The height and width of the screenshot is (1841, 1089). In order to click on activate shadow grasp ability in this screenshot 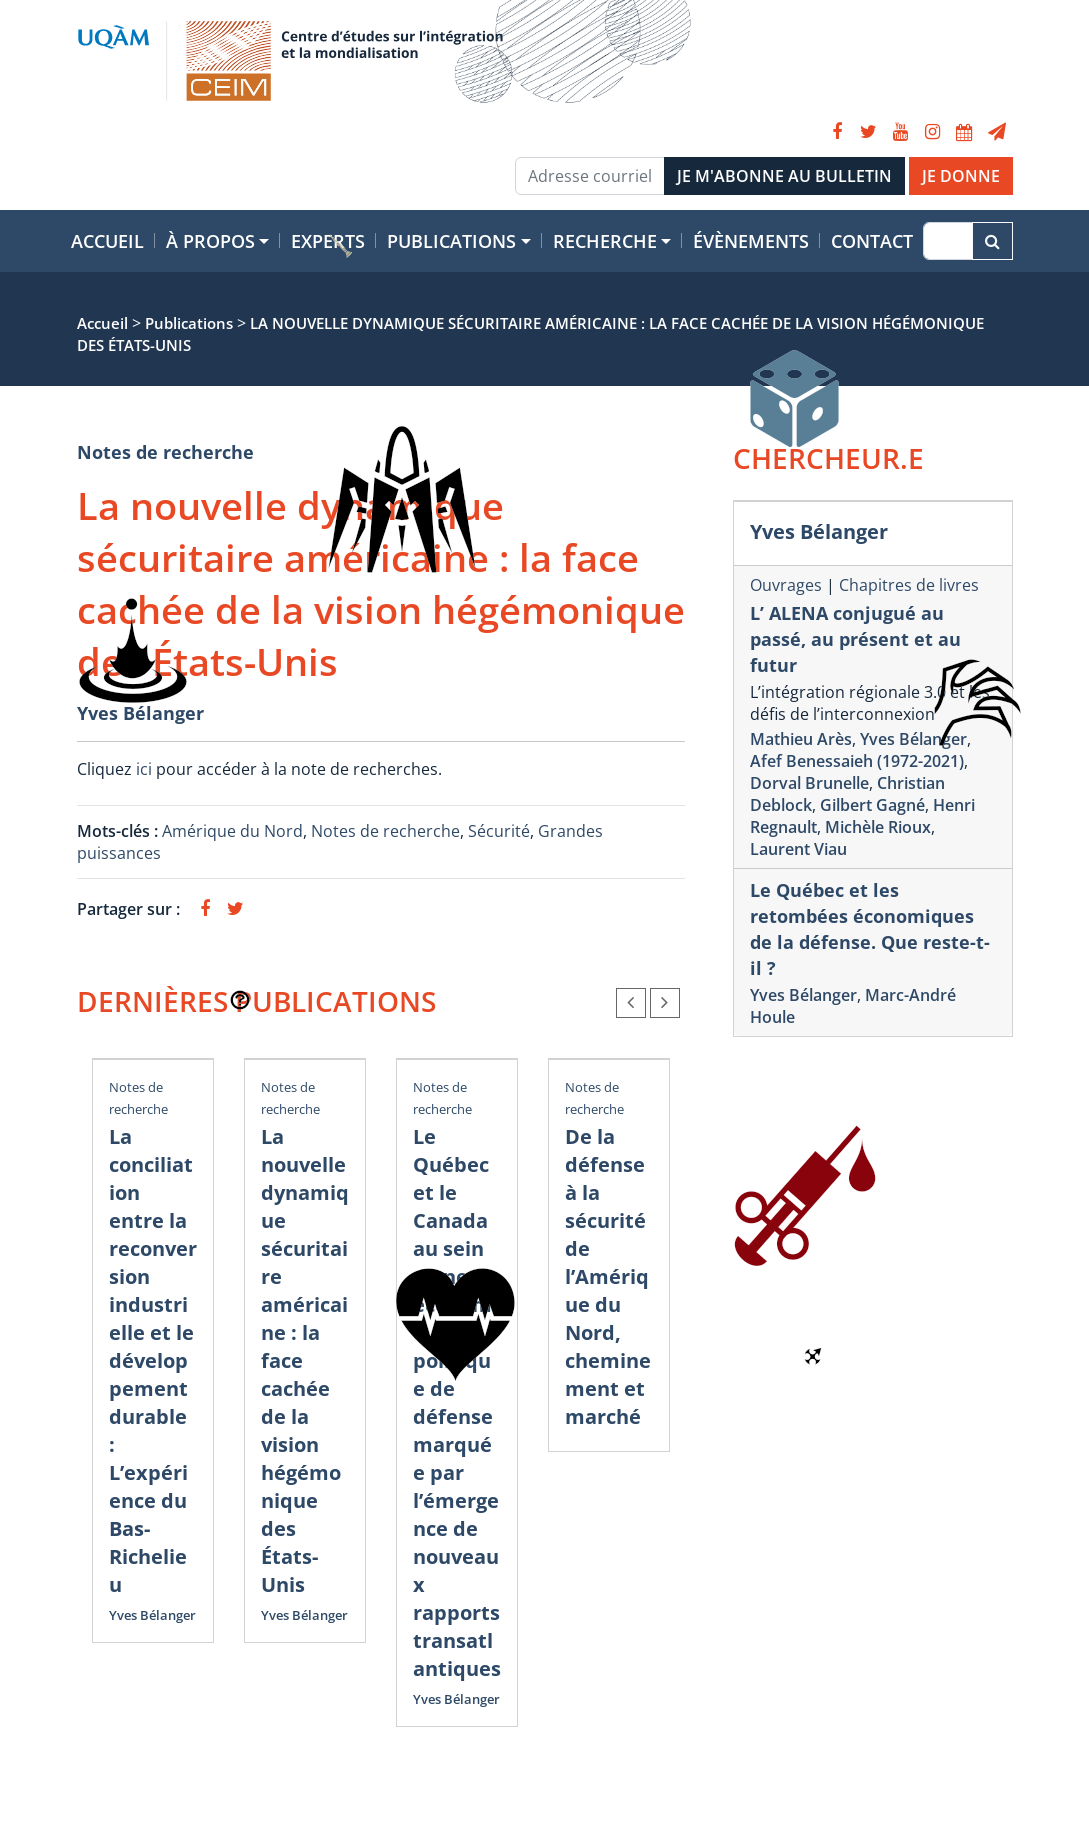, I will do `click(977, 702)`.